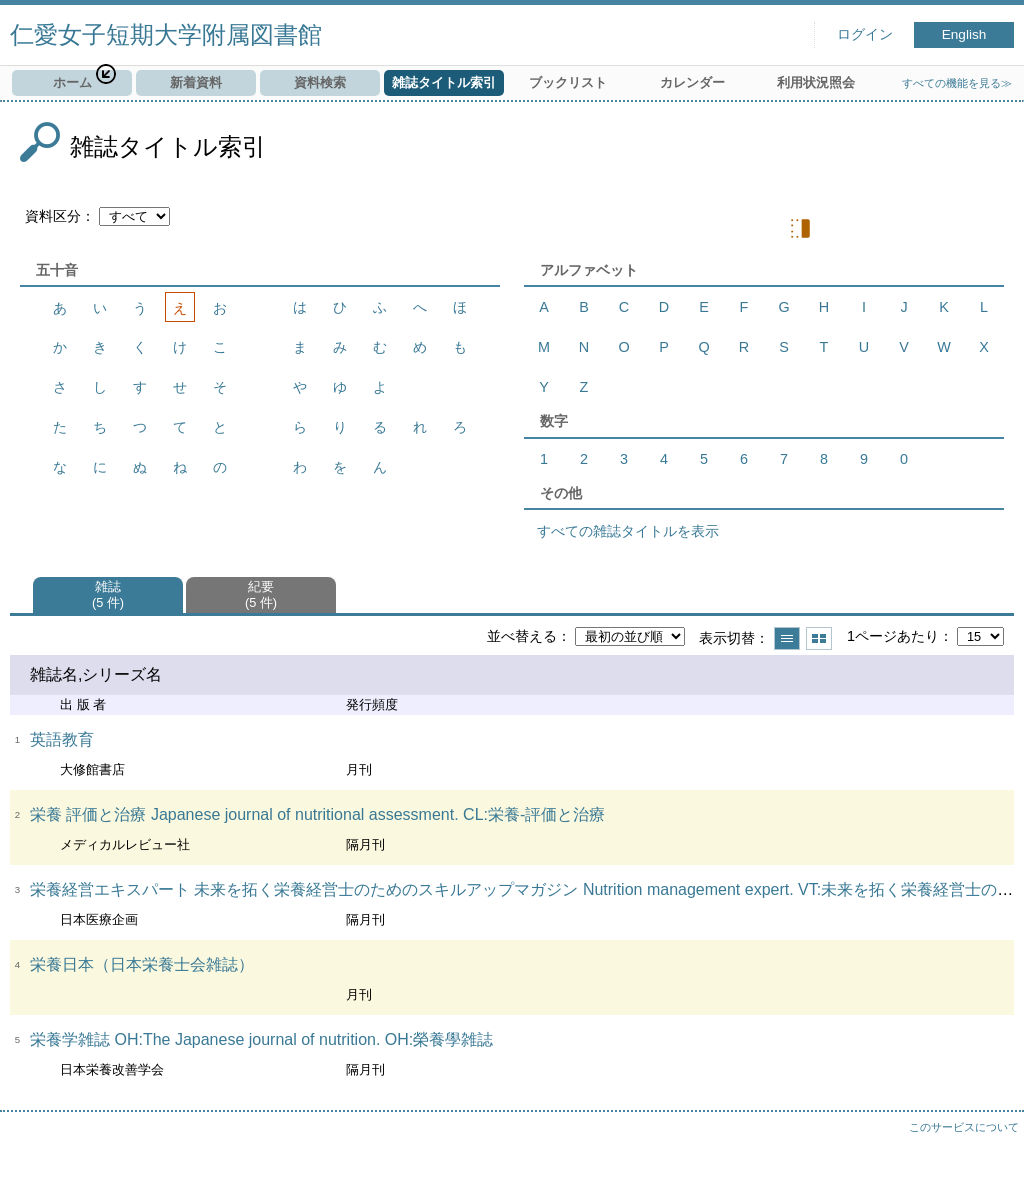  Describe the element at coordinates (800, 228) in the screenshot. I see `align content to the right edge` at that location.